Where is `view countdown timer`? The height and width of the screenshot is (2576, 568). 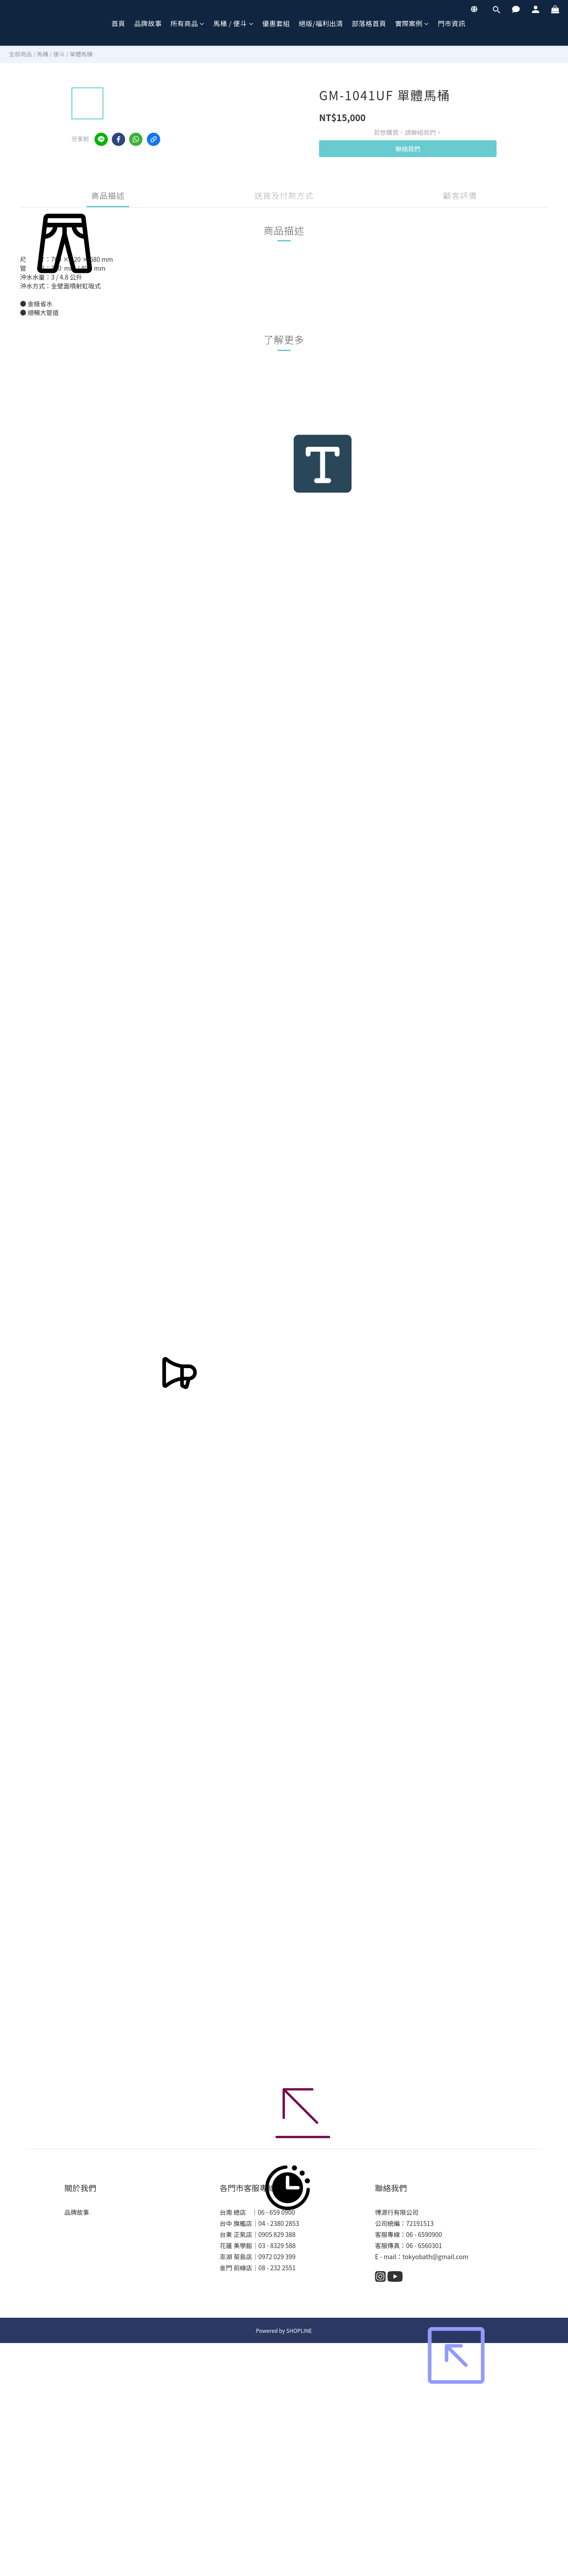
view countdown timer is located at coordinates (288, 2188).